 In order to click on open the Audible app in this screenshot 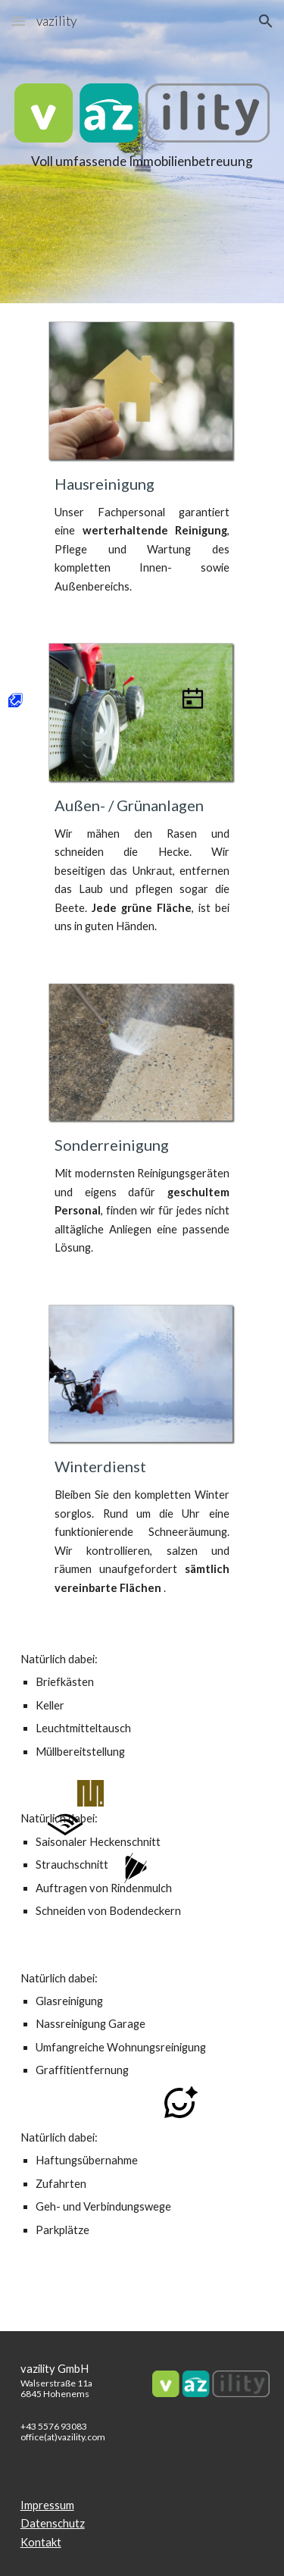, I will do `click(65, 1825)`.